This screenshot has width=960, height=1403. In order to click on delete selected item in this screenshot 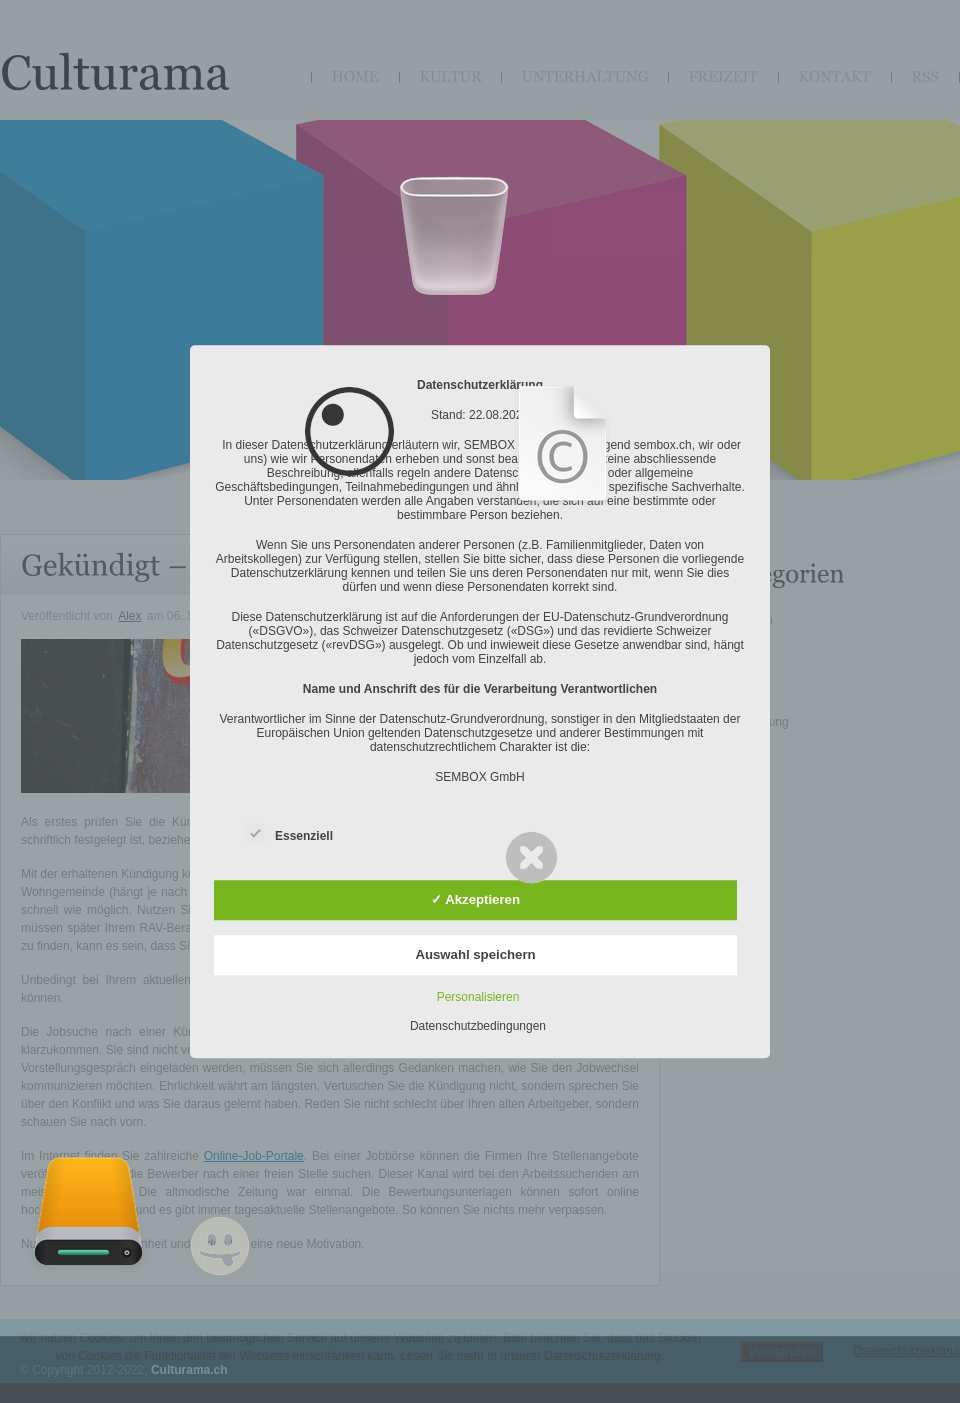, I will do `click(531, 857)`.